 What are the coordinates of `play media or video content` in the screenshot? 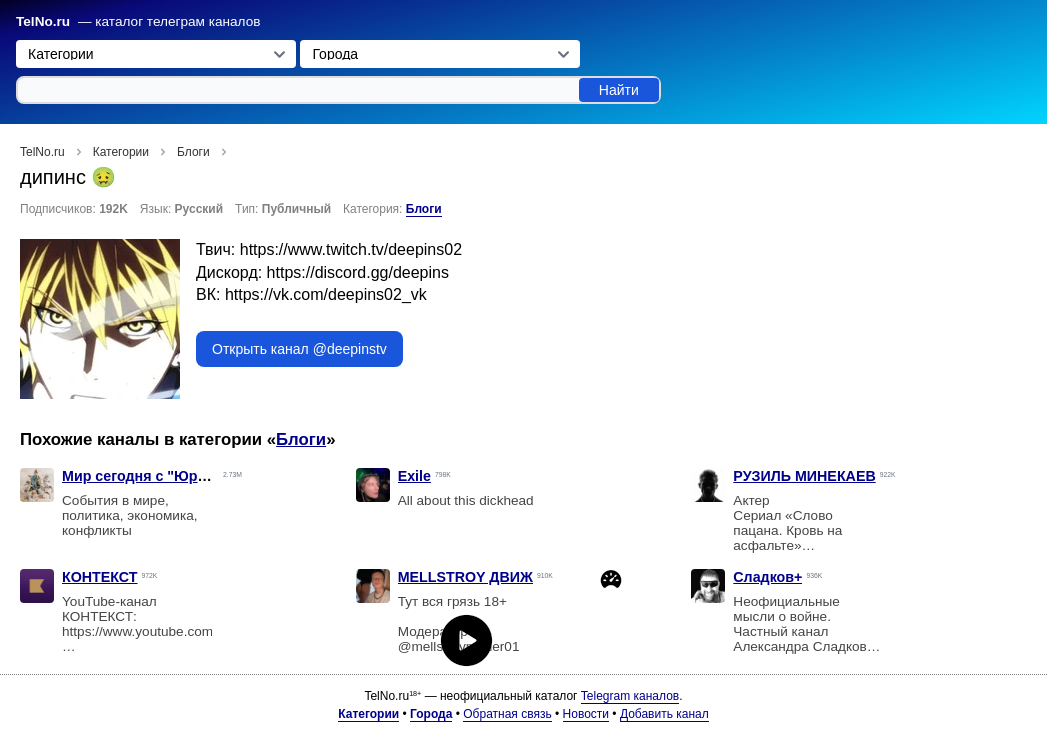 It's located at (466, 640).